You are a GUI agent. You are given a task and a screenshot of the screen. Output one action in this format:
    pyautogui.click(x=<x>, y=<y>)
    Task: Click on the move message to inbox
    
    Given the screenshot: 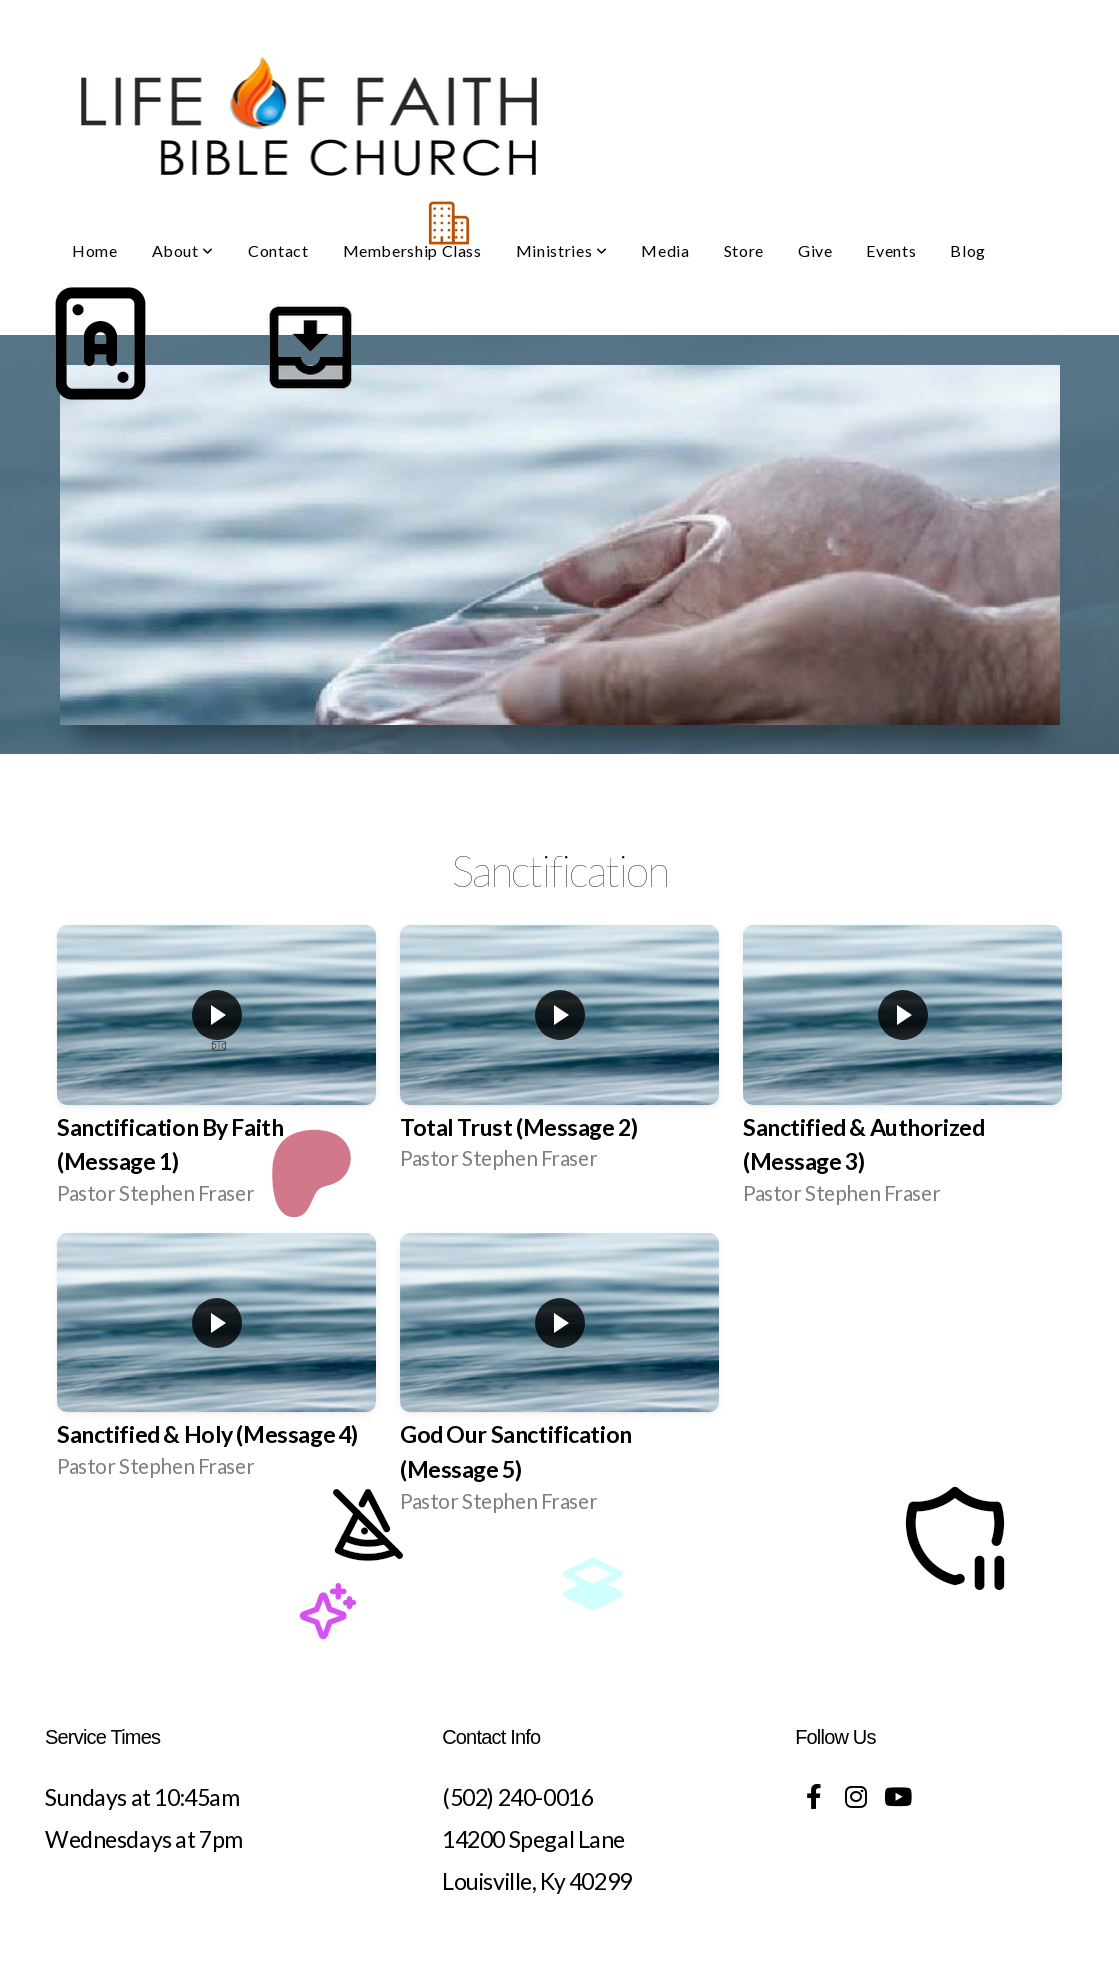 What is the action you would take?
    pyautogui.click(x=310, y=347)
    